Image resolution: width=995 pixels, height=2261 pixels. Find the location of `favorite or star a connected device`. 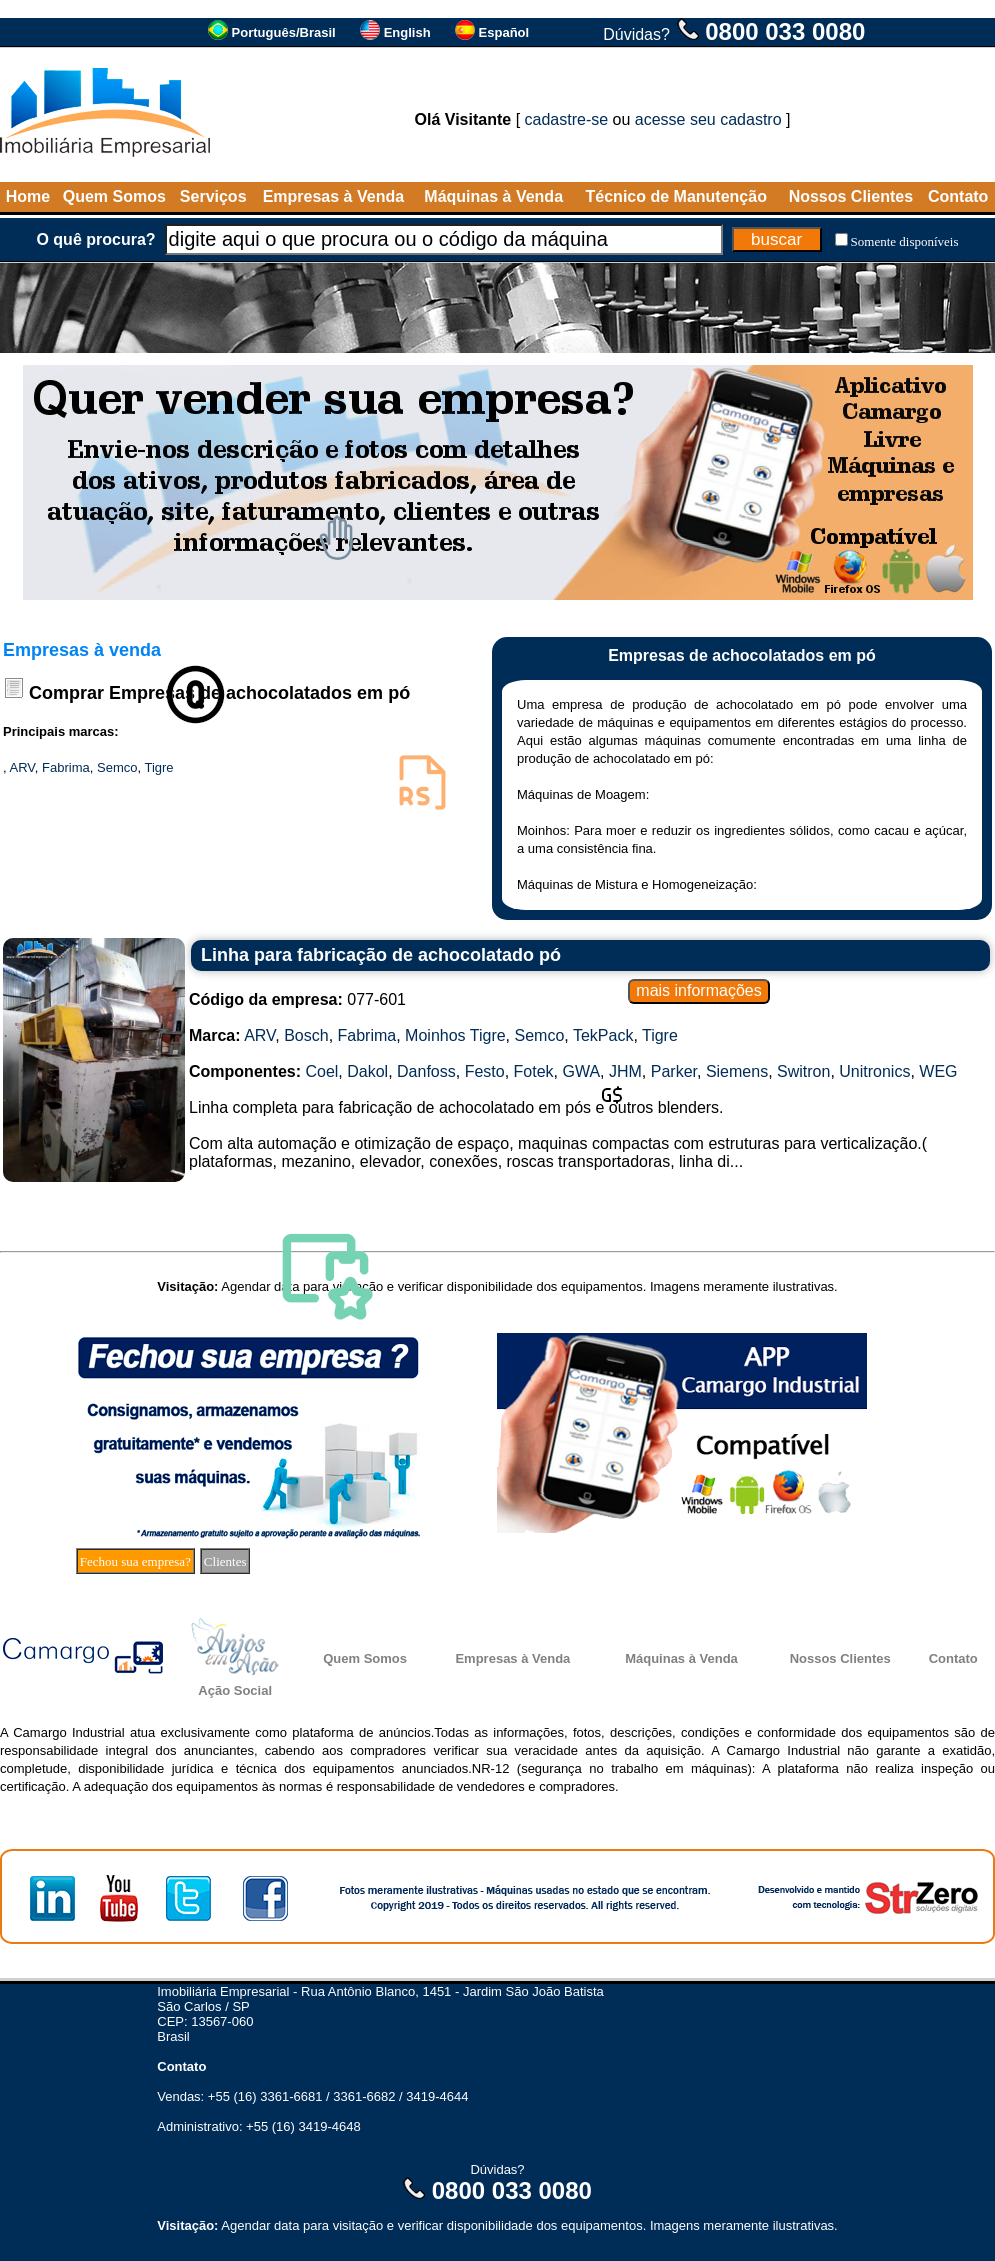

favorite or star a connected device is located at coordinates (325, 1272).